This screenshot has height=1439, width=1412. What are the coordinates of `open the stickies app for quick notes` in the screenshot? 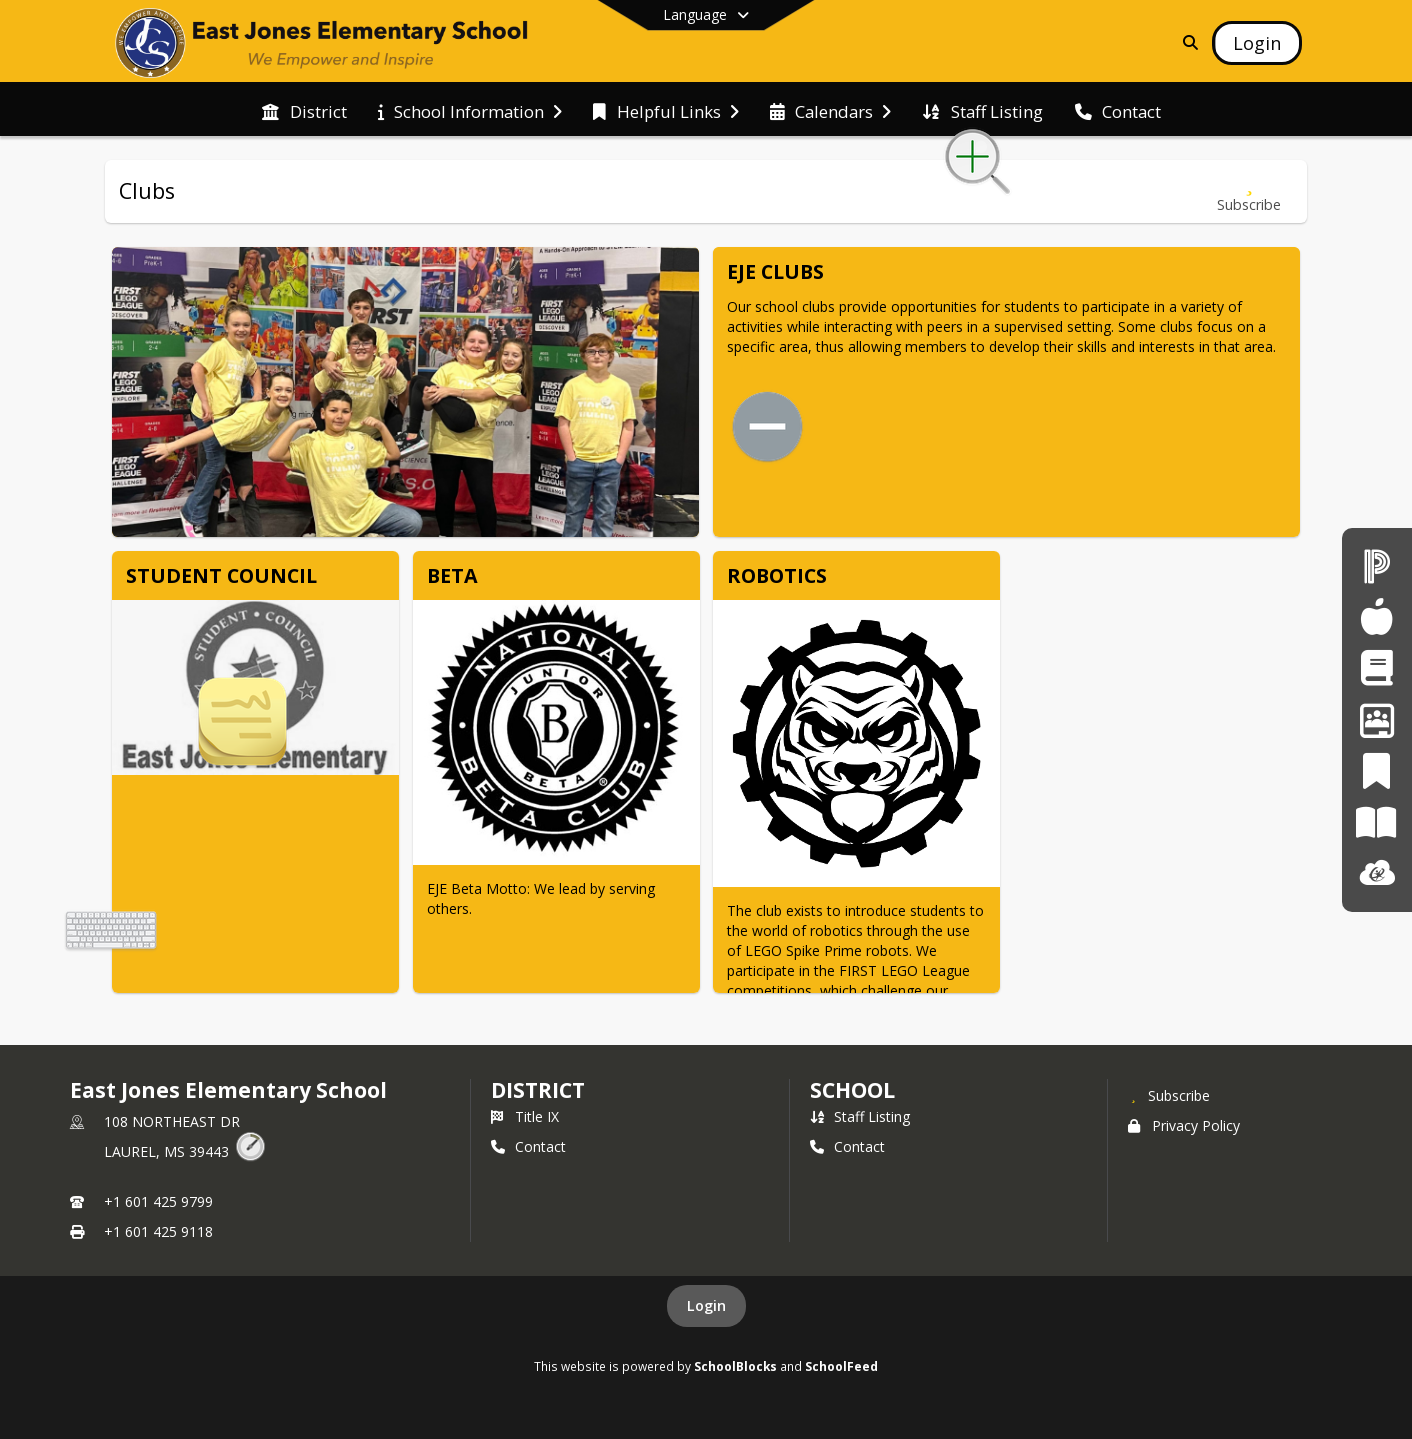 It's located at (242, 721).